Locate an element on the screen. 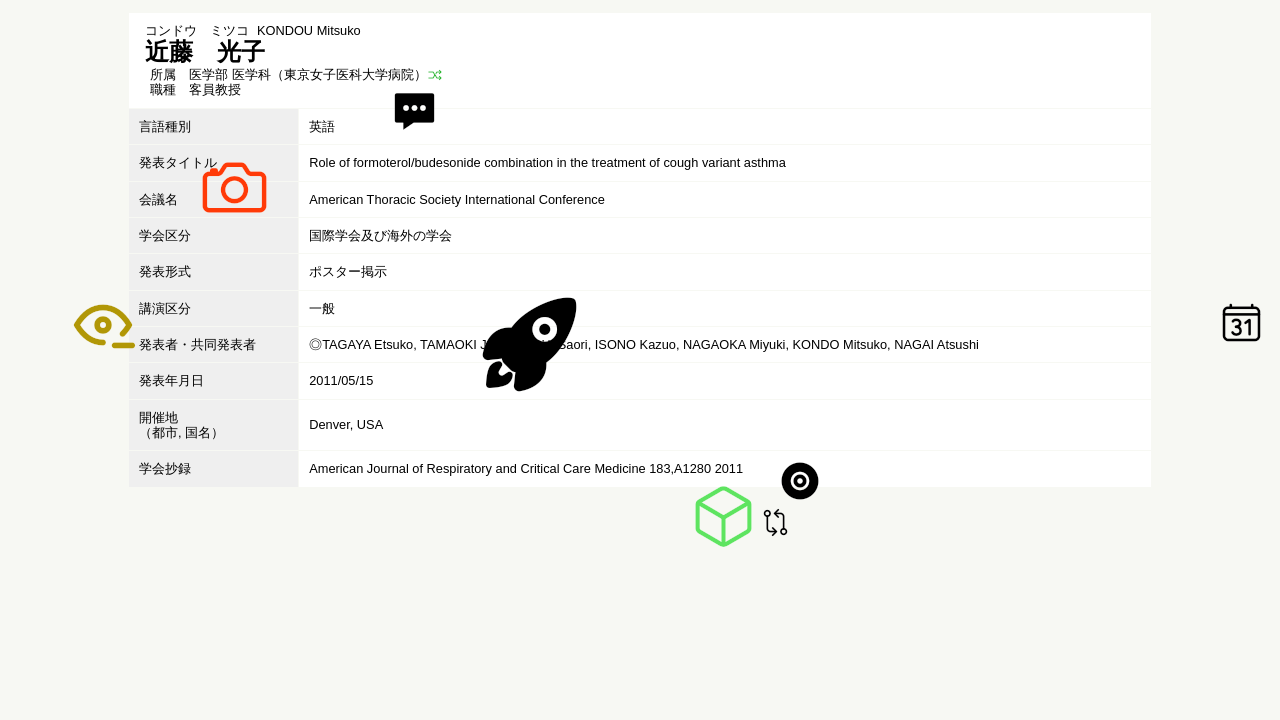  shuffle playlist or queue order is located at coordinates (435, 75).